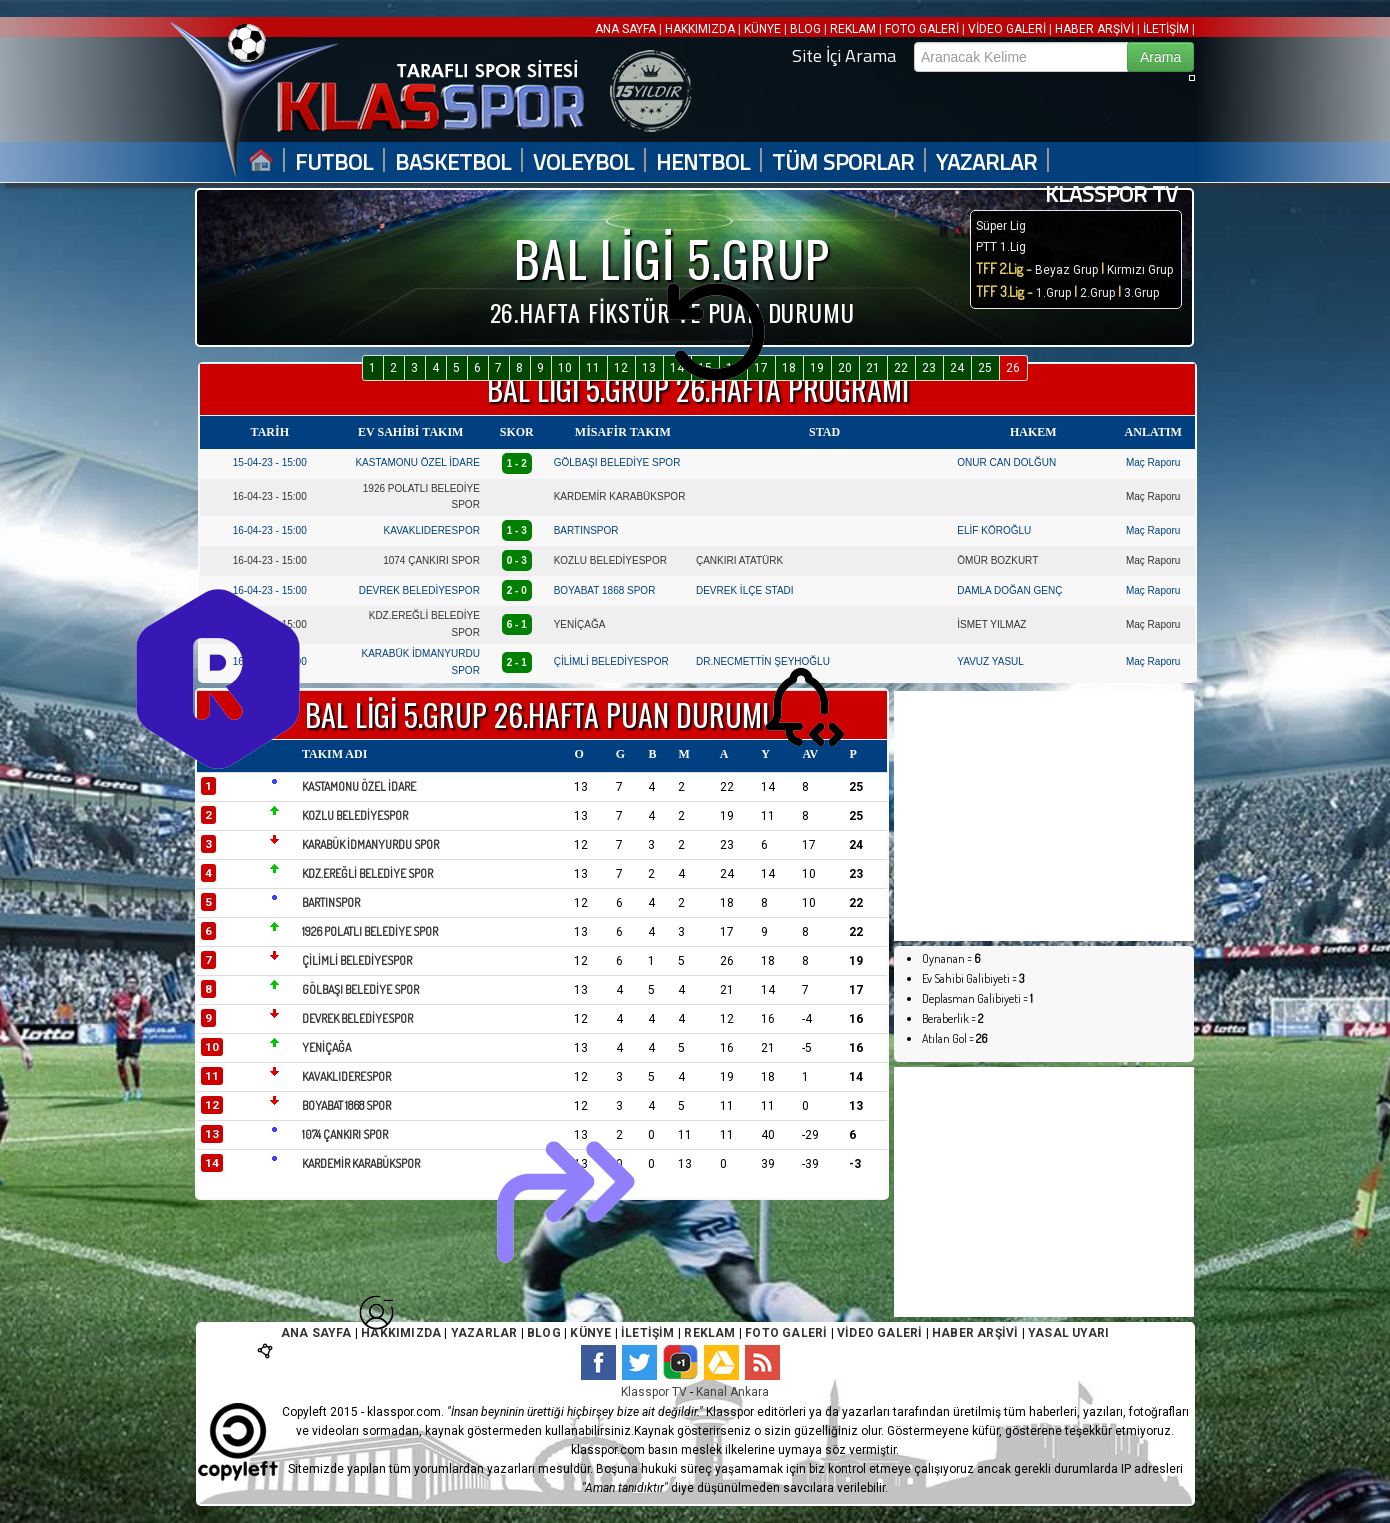  What do you see at coordinates (376, 1312) in the screenshot?
I see `remove a user from your contacts` at bounding box center [376, 1312].